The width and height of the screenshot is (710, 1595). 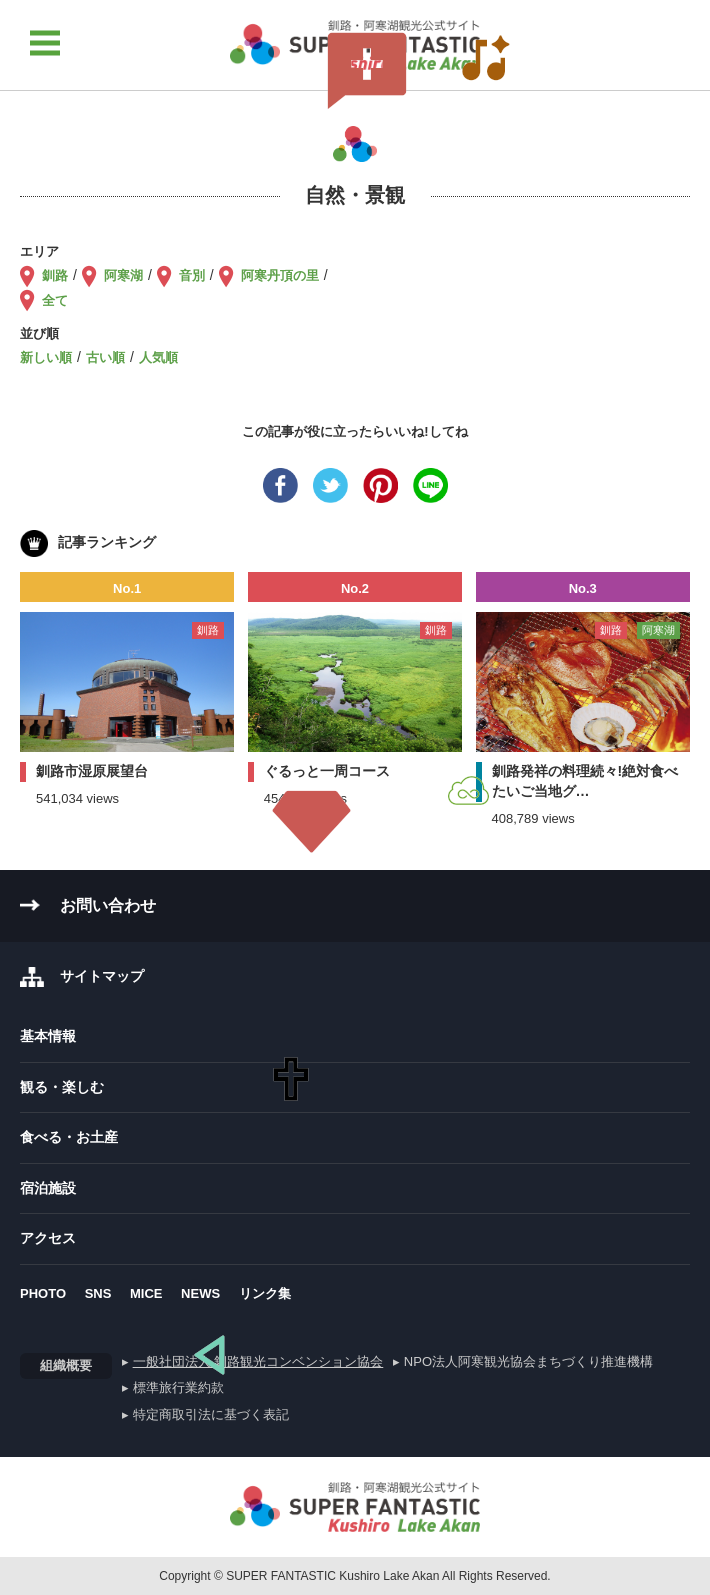 What do you see at coordinates (291, 1079) in the screenshot?
I see `religious or faith-related content` at bounding box center [291, 1079].